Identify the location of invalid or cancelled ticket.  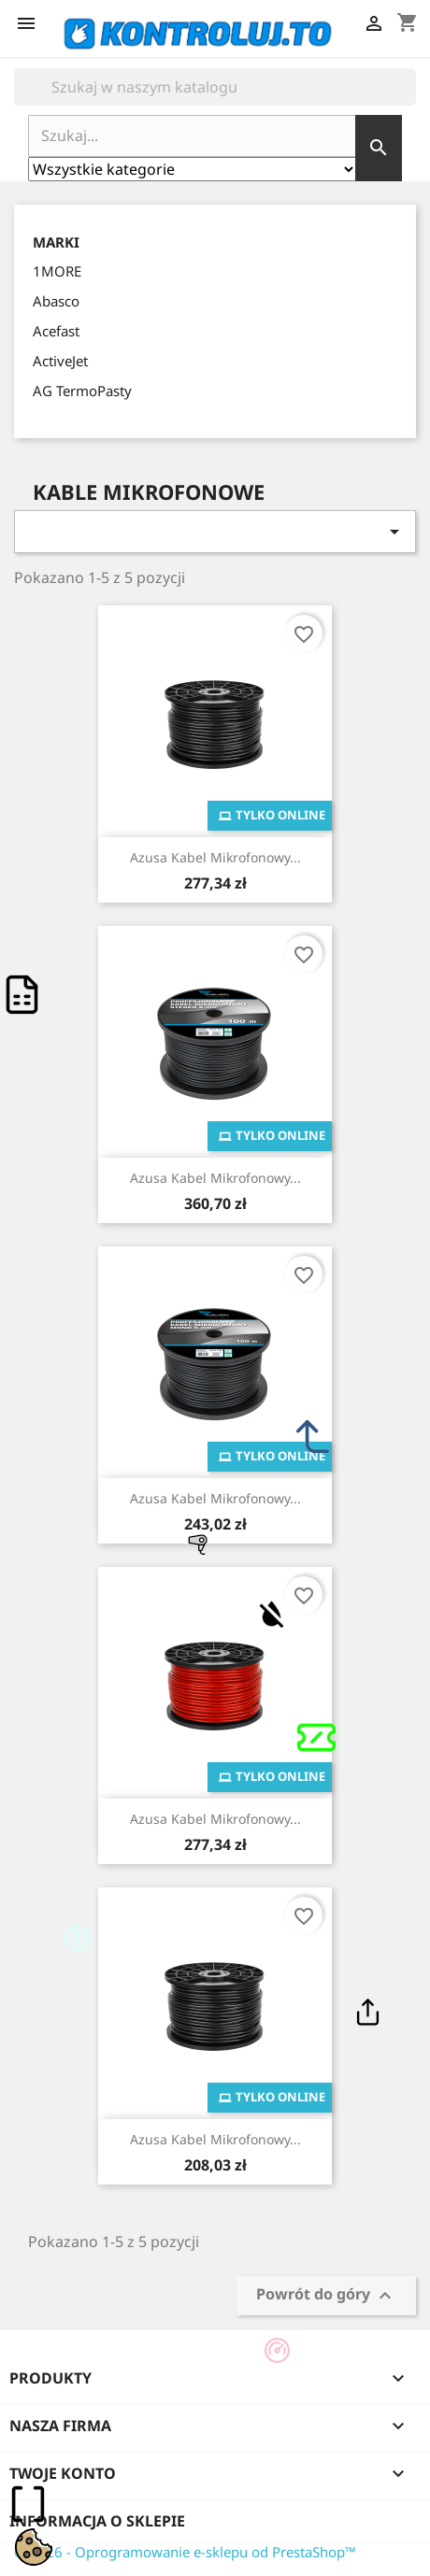
(316, 1737).